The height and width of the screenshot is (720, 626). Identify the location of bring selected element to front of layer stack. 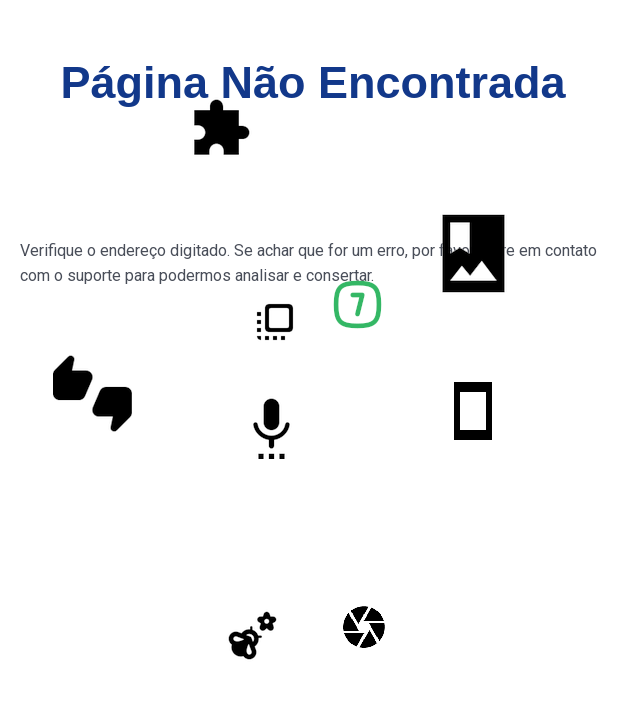
(275, 322).